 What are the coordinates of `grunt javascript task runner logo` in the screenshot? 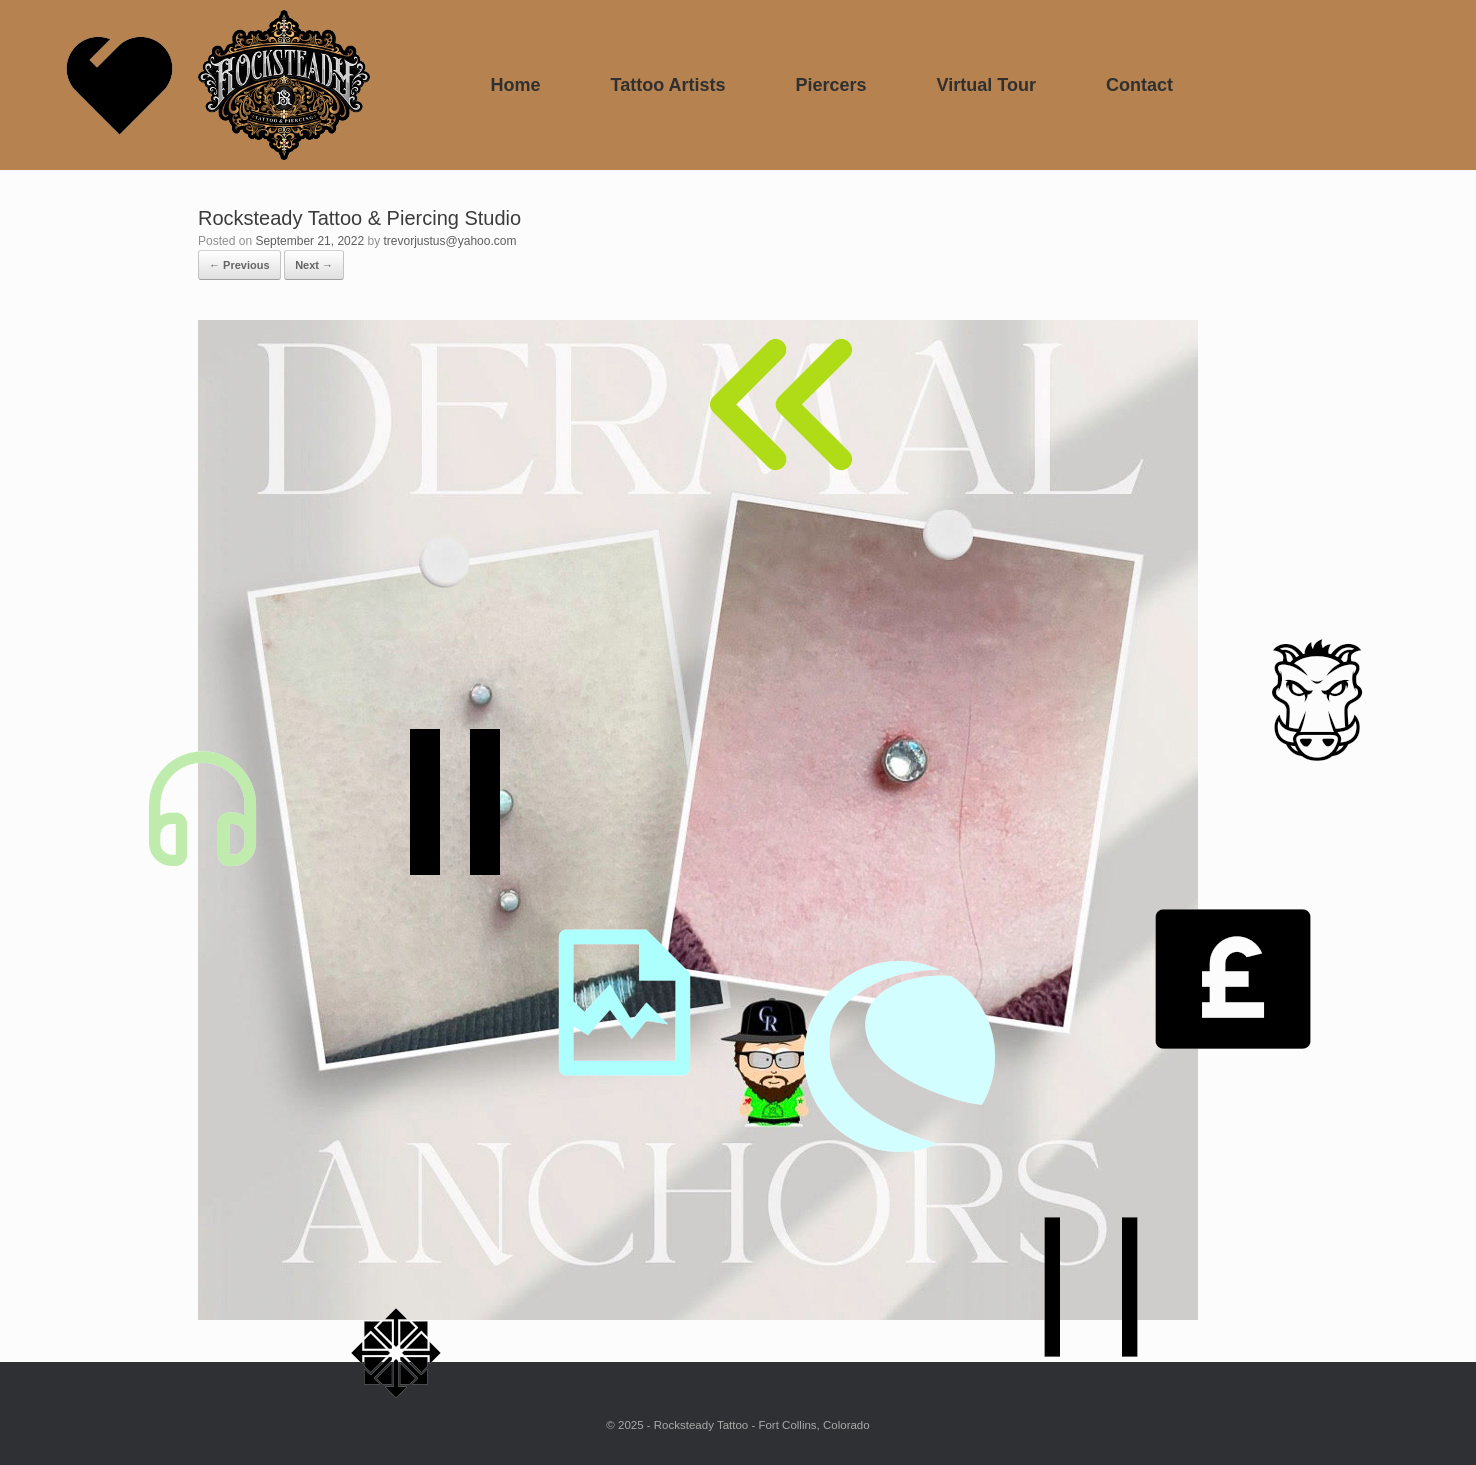 It's located at (1317, 700).